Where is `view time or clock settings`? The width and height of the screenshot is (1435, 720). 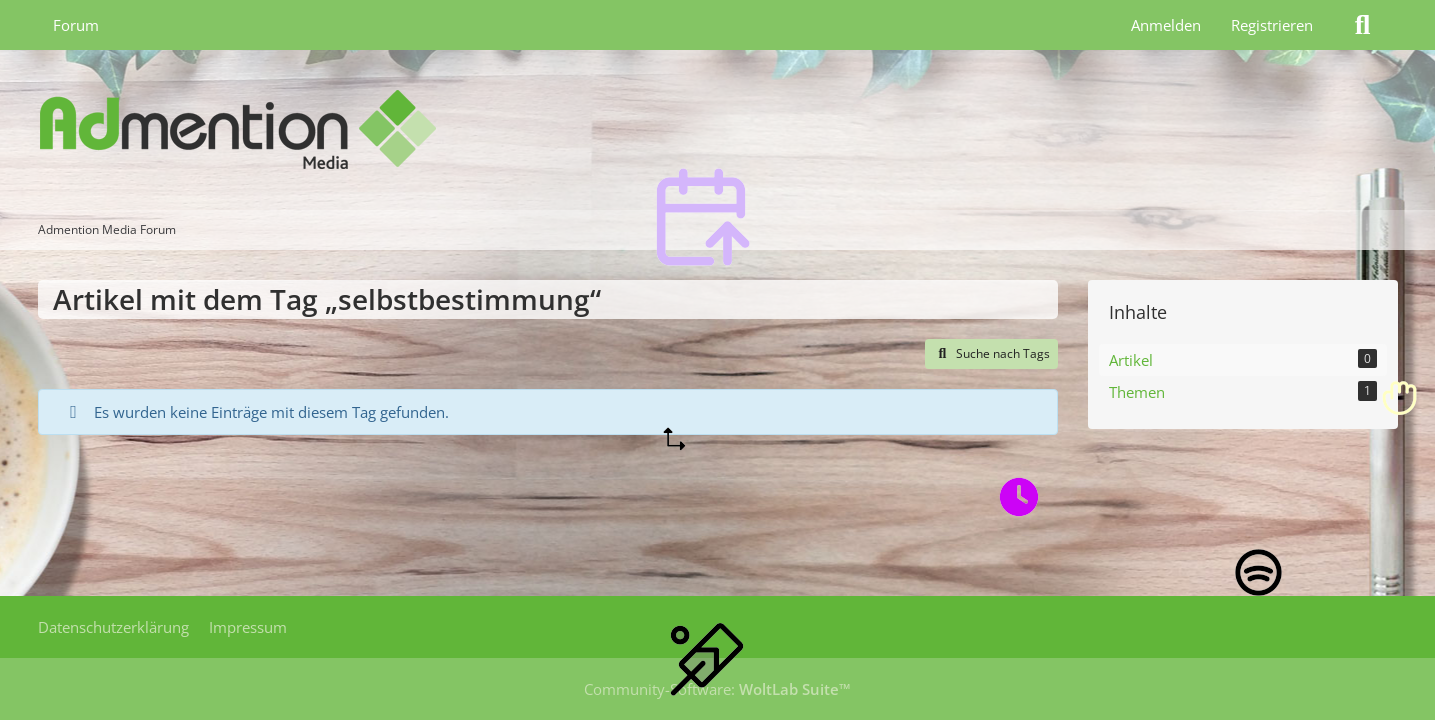
view time or clock settings is located at coordinates (1019, 497).